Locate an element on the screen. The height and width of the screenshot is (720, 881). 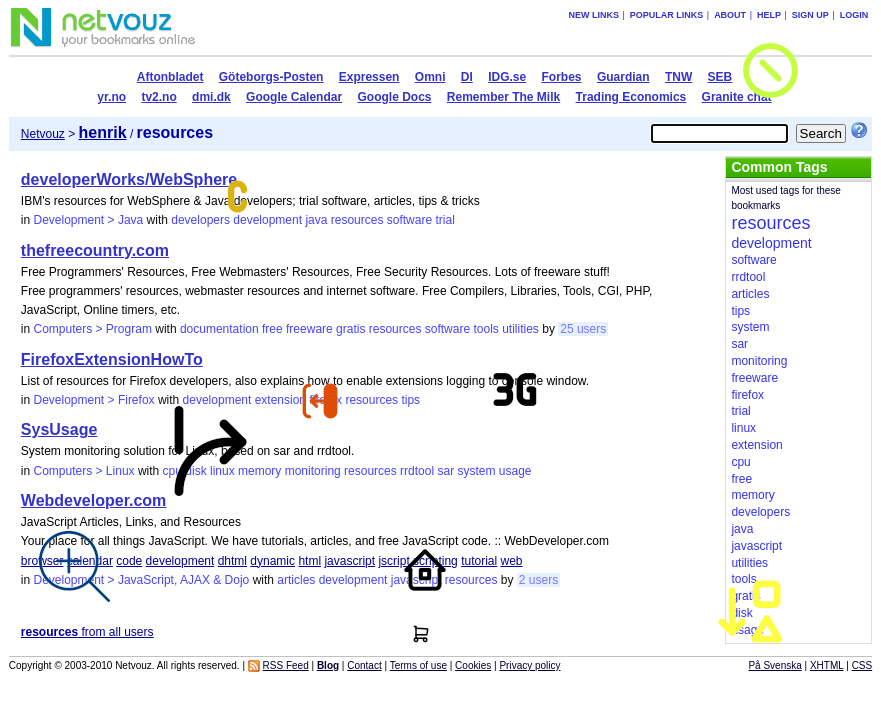
indicates a "C" grade or rating is located at coordinates (237, 196).